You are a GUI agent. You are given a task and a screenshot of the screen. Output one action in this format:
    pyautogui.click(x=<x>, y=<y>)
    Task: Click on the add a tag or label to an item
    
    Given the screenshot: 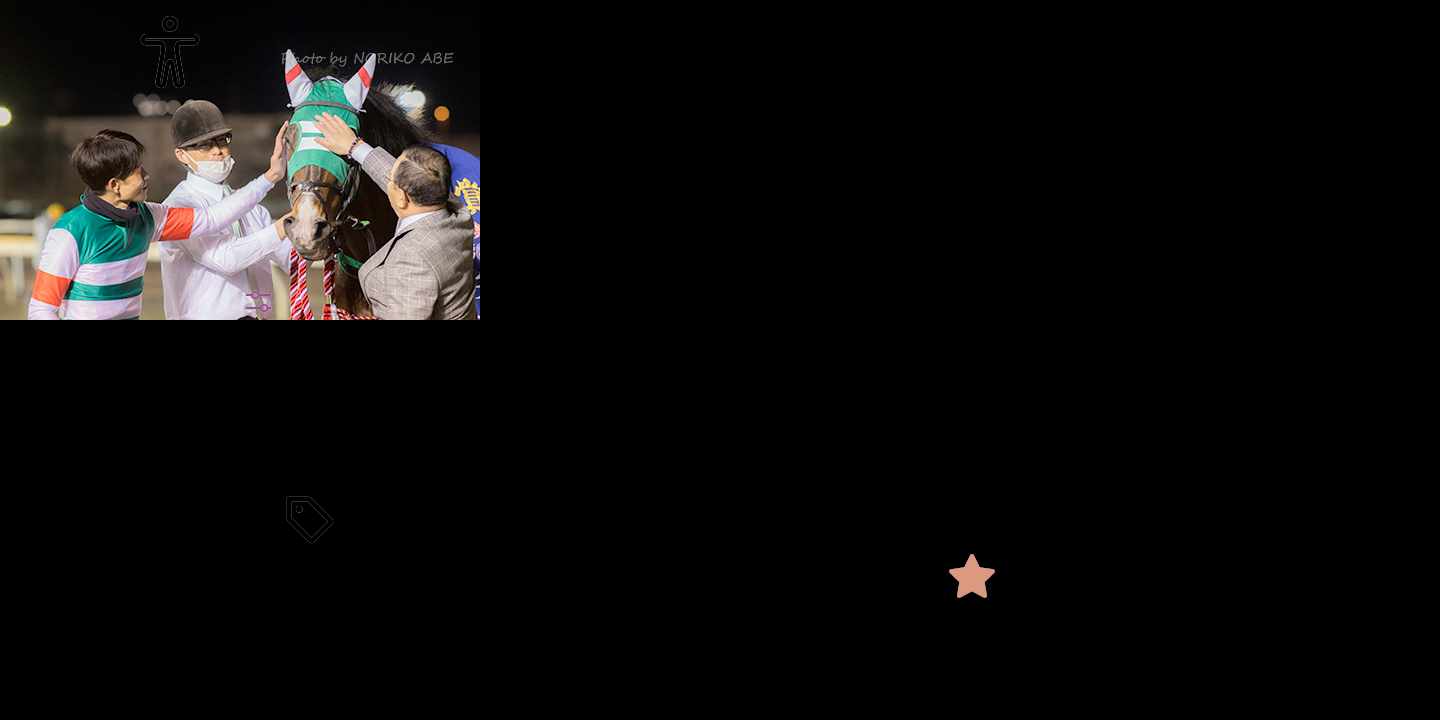 What is the action you would take?
    pyautogui.click(x=307, y=517)
    